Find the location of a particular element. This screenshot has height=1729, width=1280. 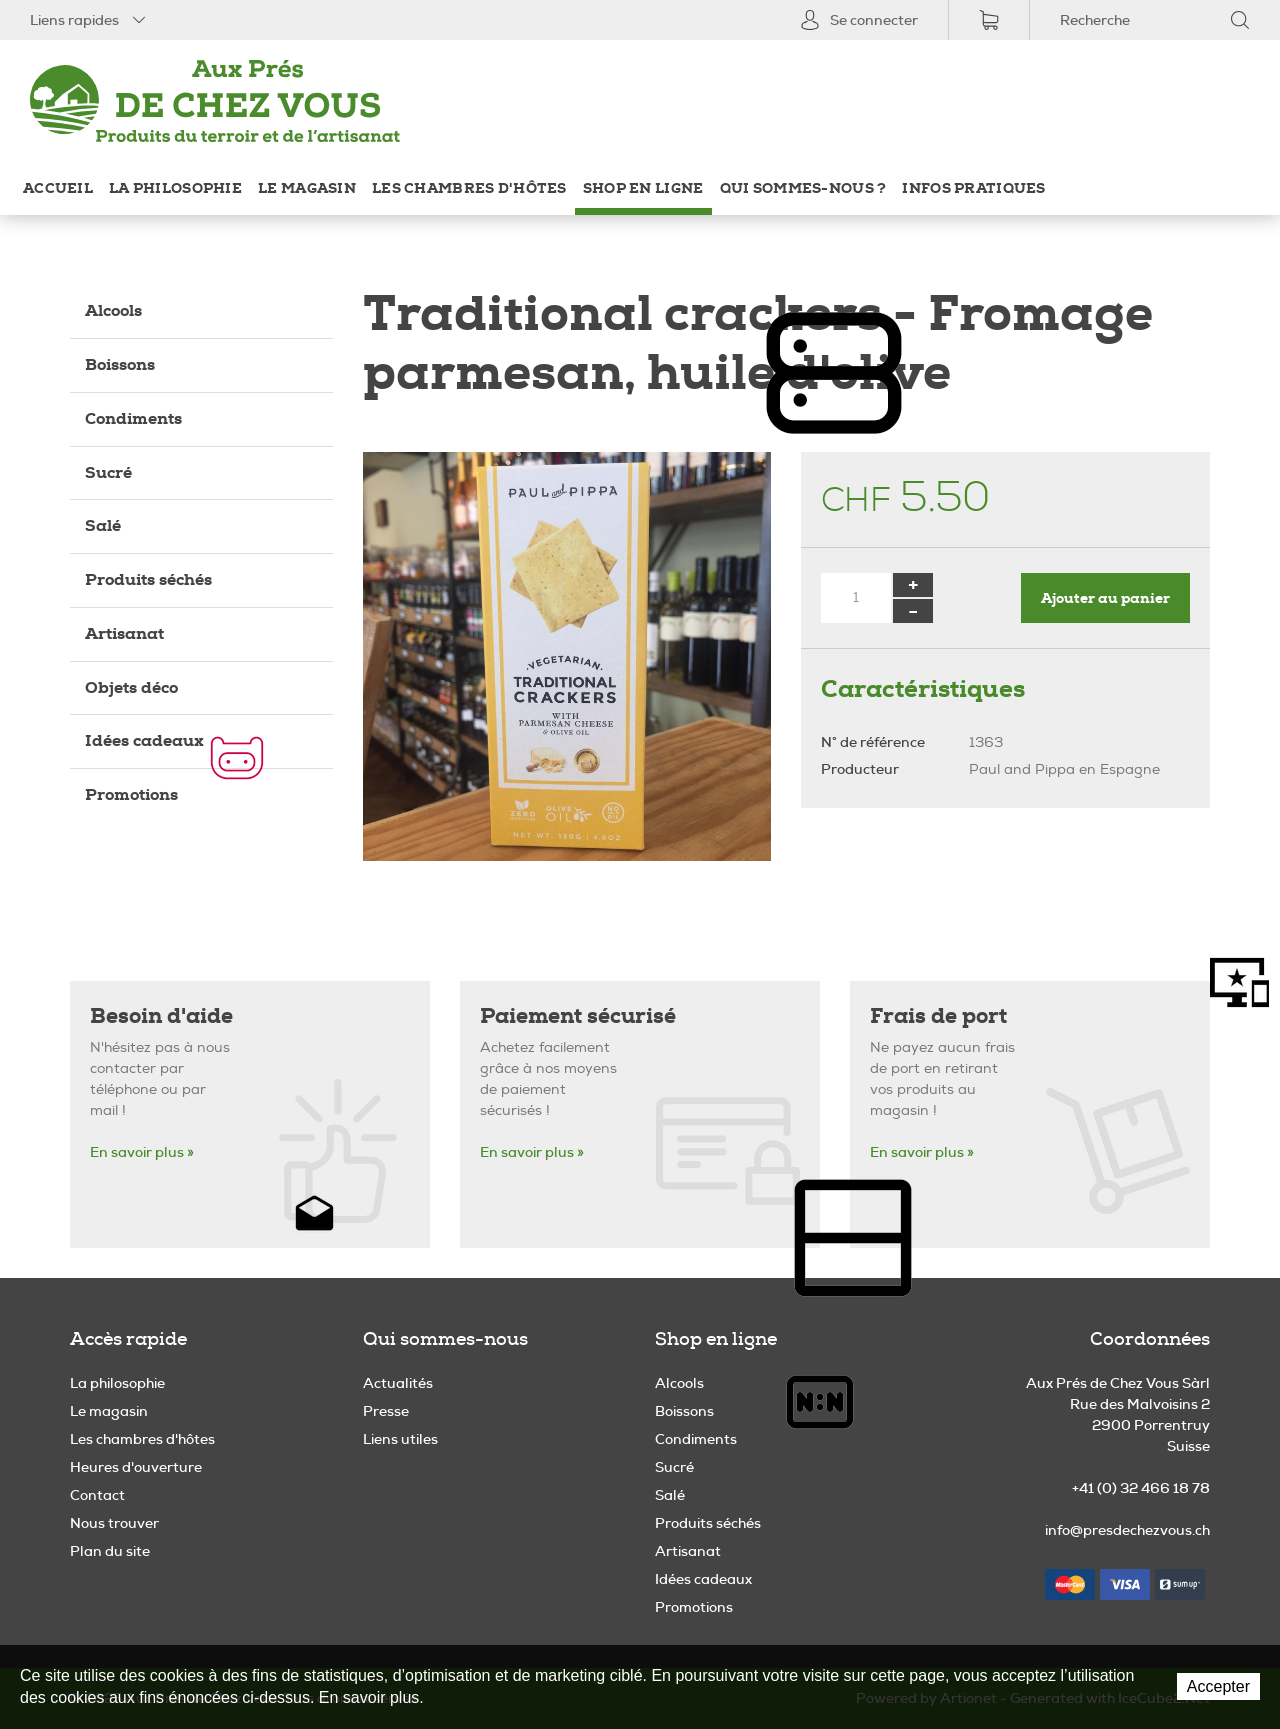

view your draft messages is located at coordinates (314, 1215).